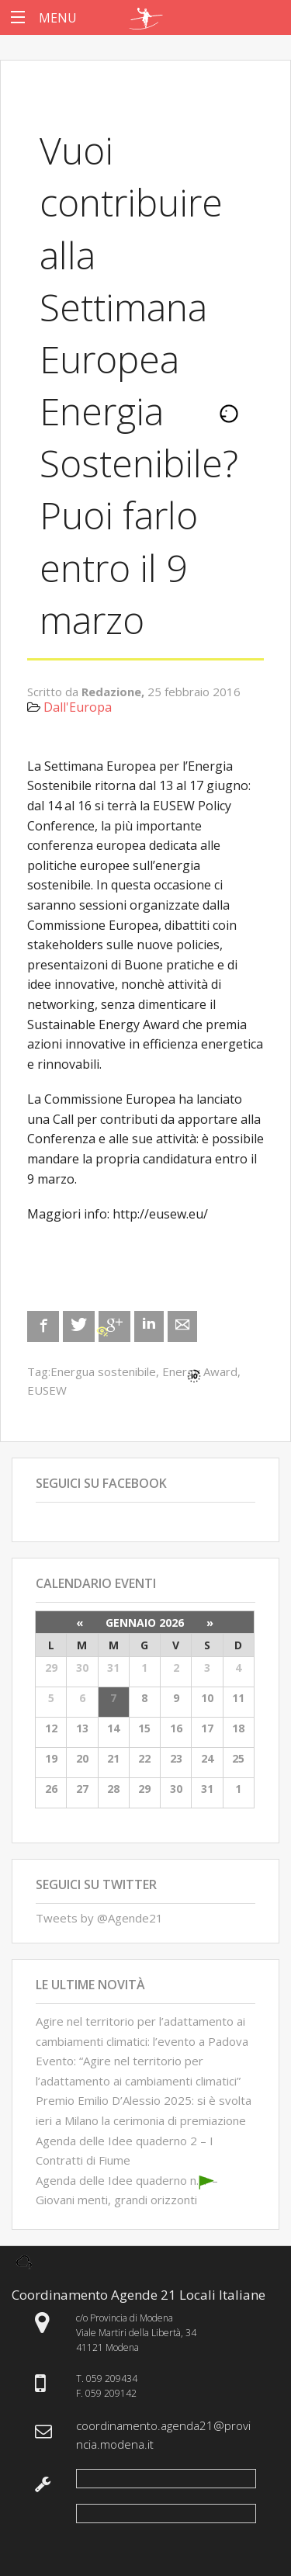  Describe the element at coordinates (24, 2261) in the screenshot. I see `cloud storage help or support` at that location.